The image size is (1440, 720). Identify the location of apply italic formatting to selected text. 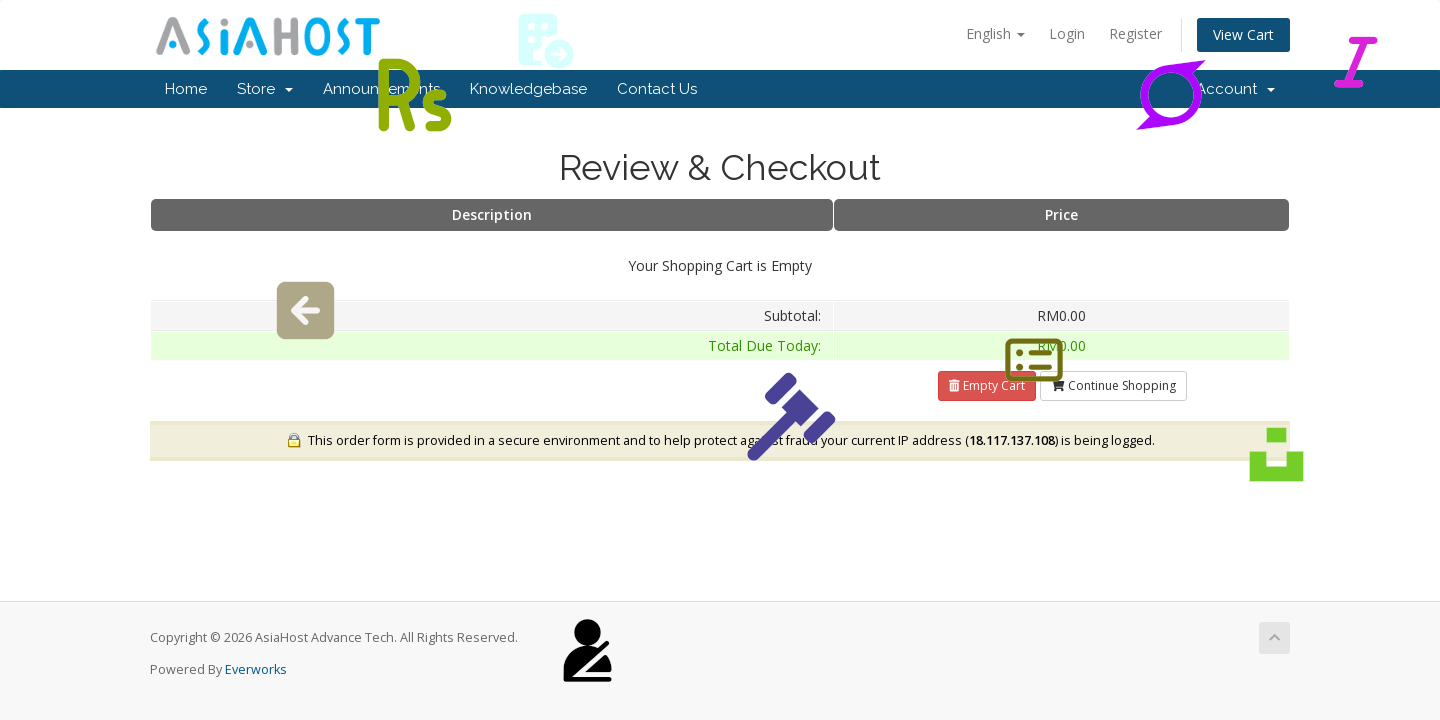
(1356, 62).